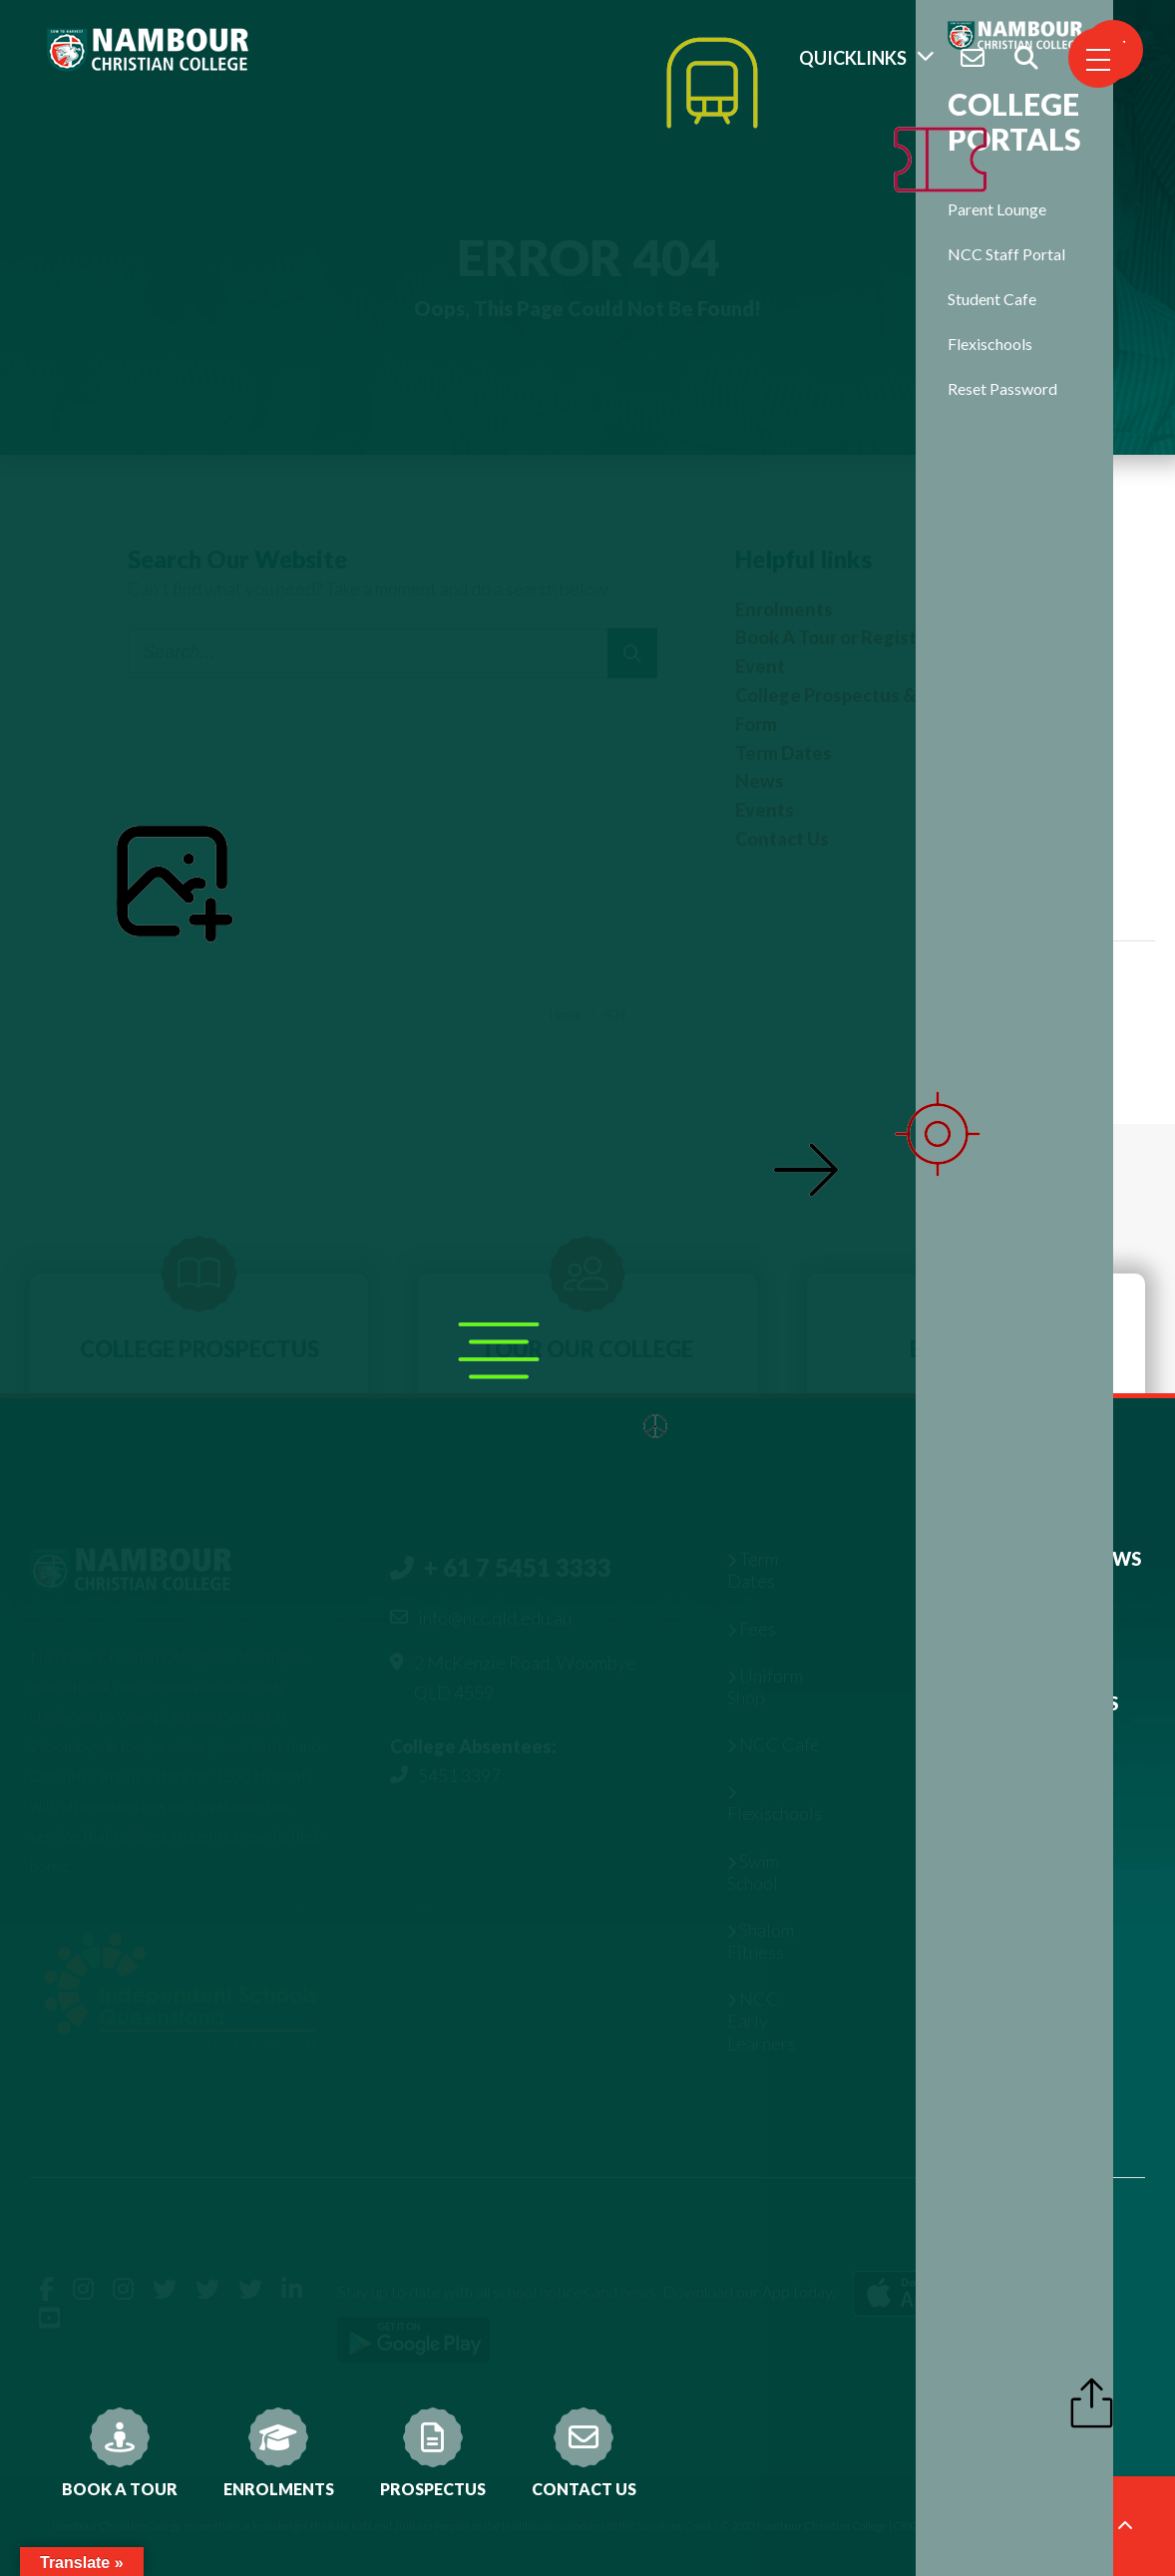 This screenshot has height=2576, width=1175. Describe the element at coordinates (712, 87) in the screenshot. I see `view subway or metro transit options` at that location.